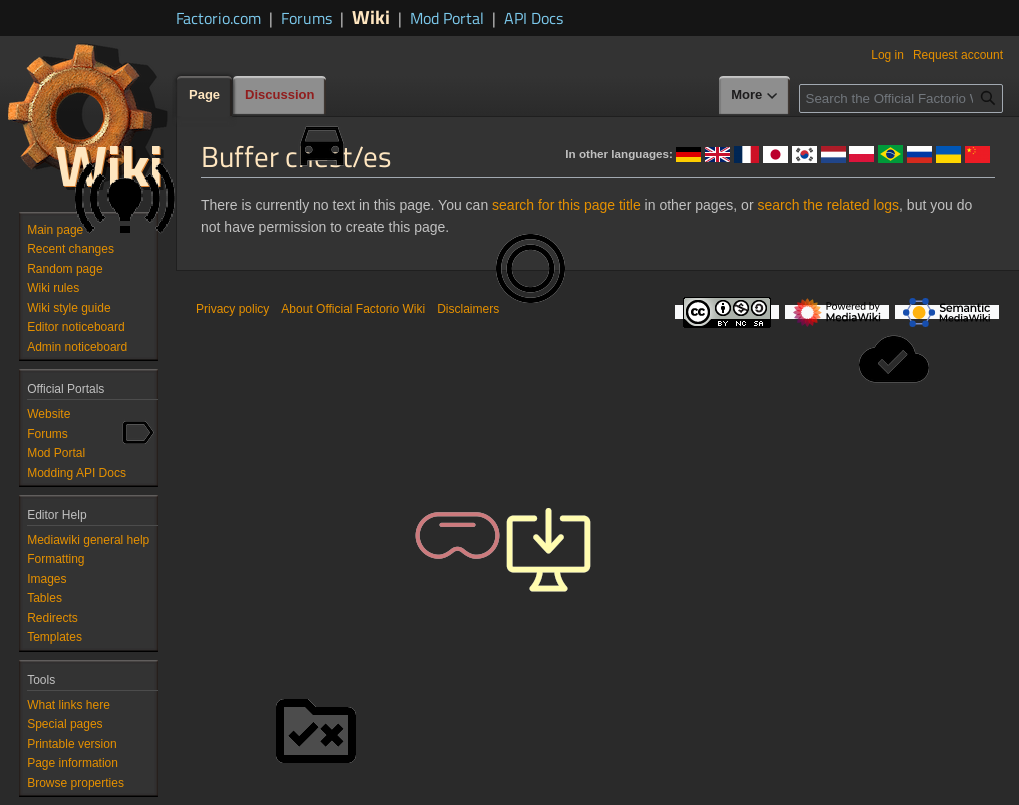 The image size is (1019, 805). What do you see at coordinates (322, 146) in the screenshot?
I see `time to leave notification for upcoming trip` at bounding box center [322, 146].